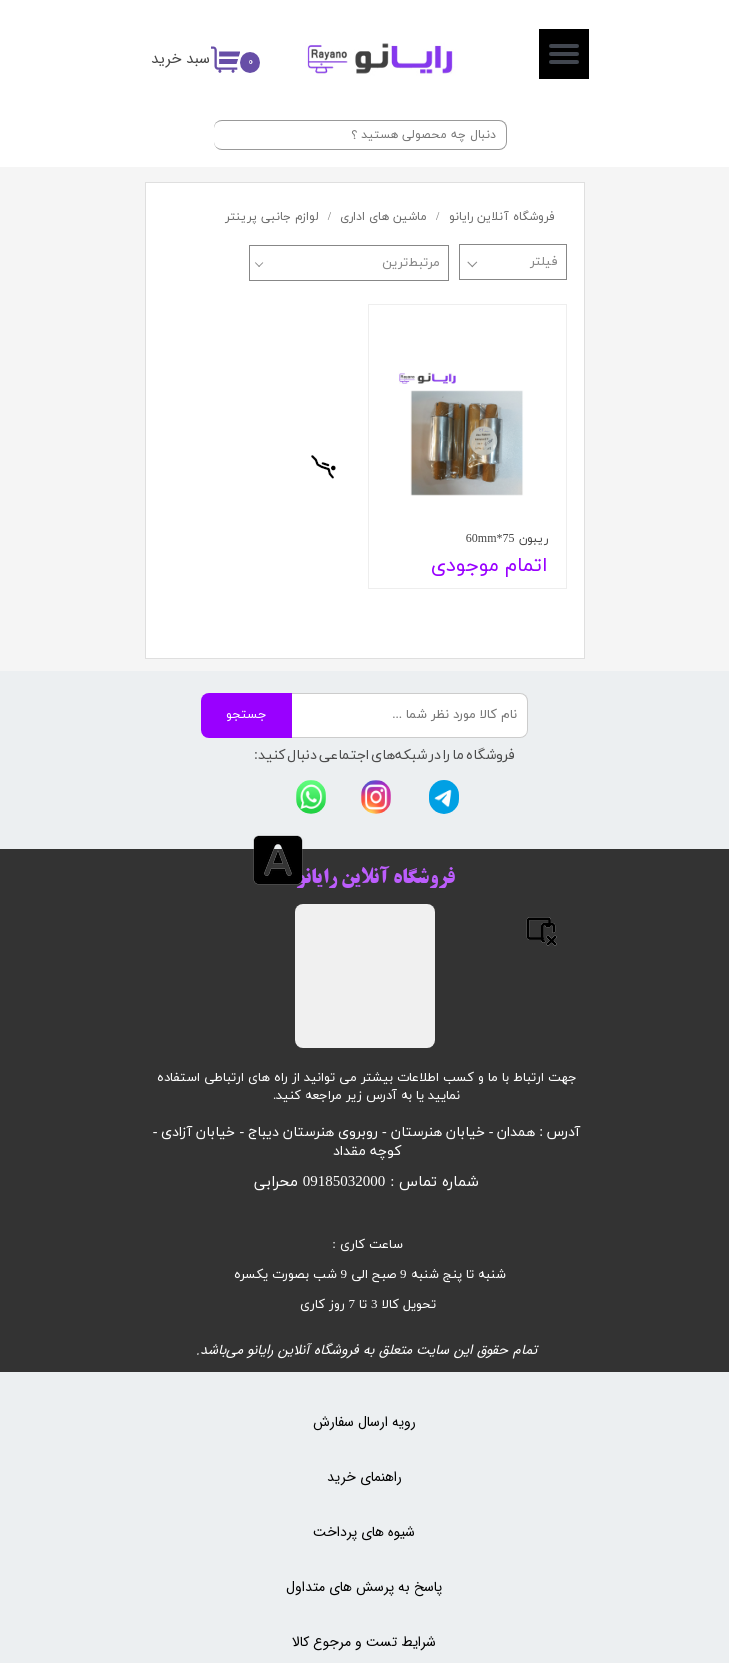 The height and width of the screenshot is (1663, 729). Describe the element at coordinates (541, 930) in the screenshot. I see `disconnect or remove a device` at that location.